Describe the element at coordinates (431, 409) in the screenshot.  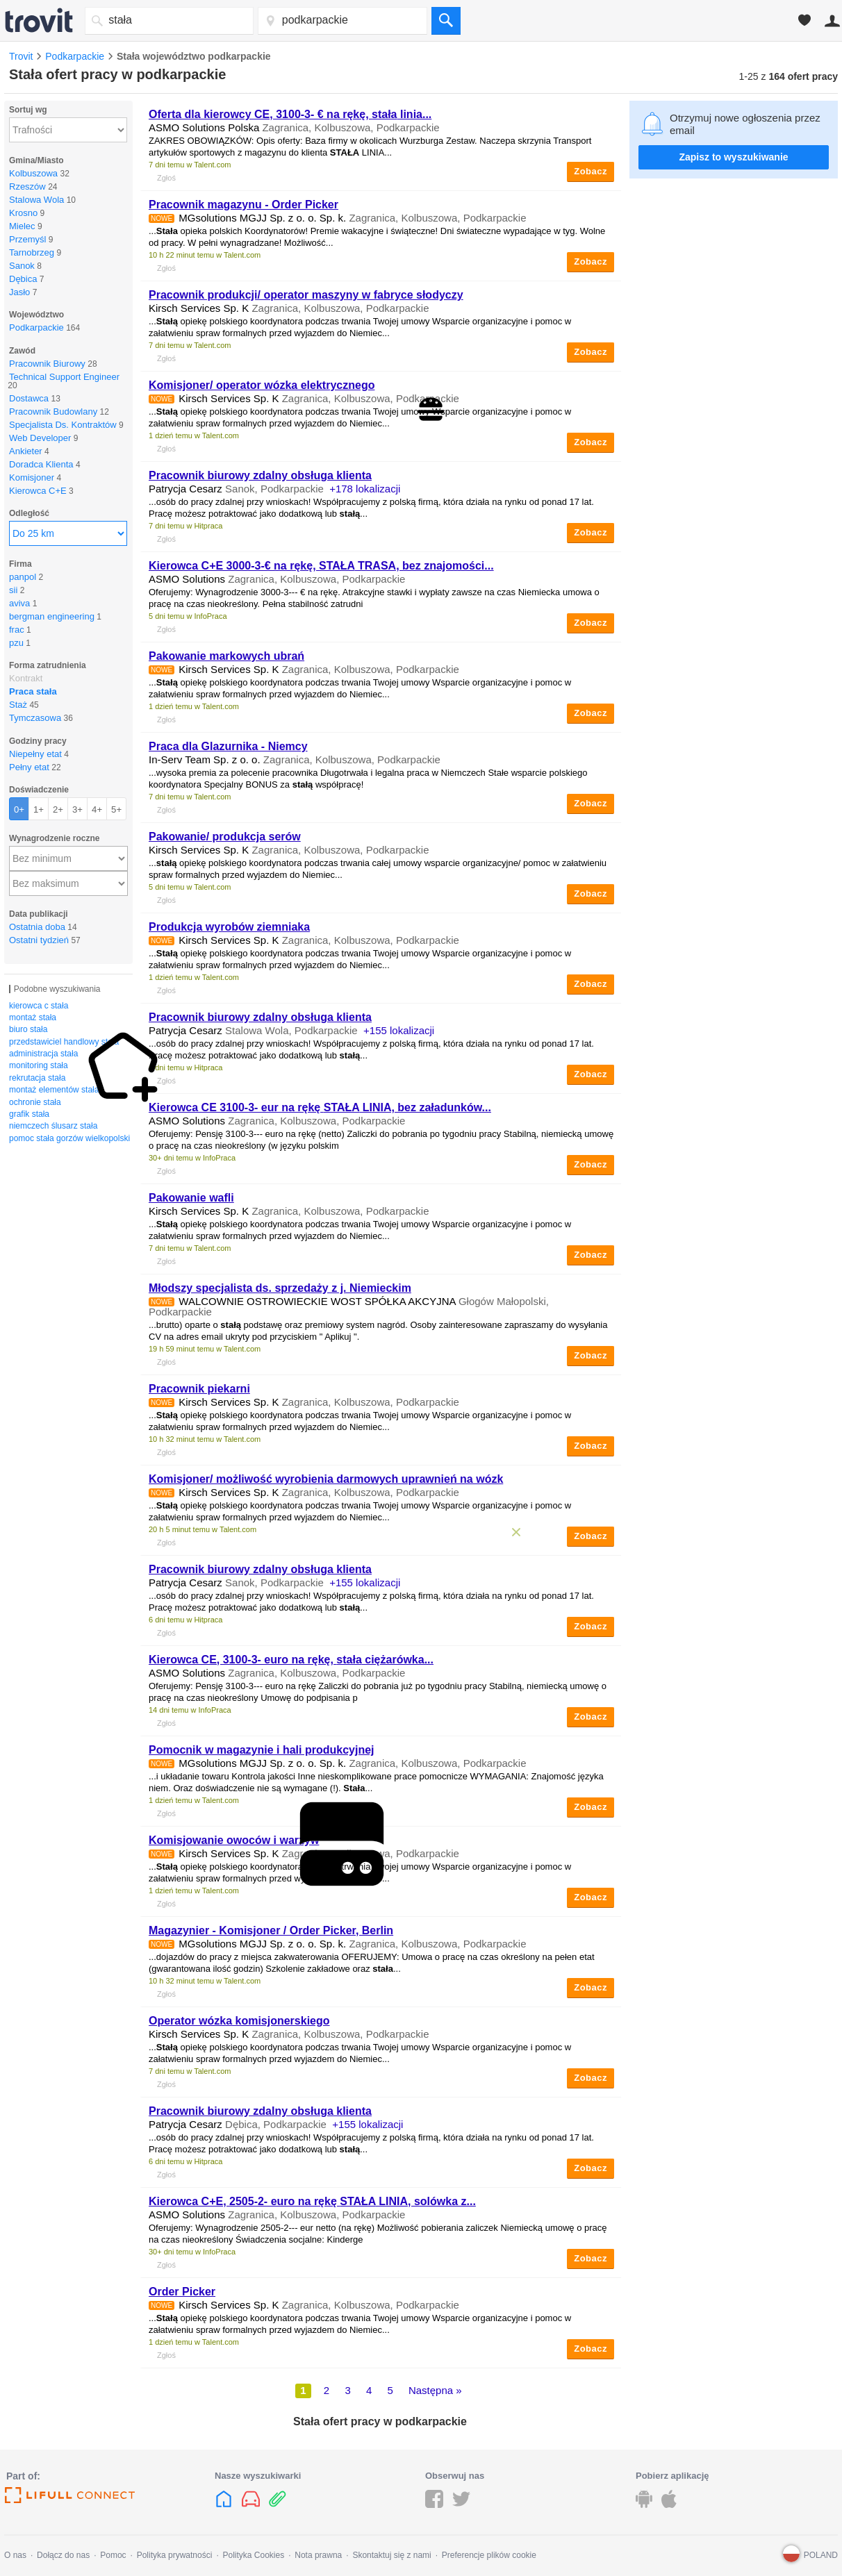
I see `open navigation menu` at that location.